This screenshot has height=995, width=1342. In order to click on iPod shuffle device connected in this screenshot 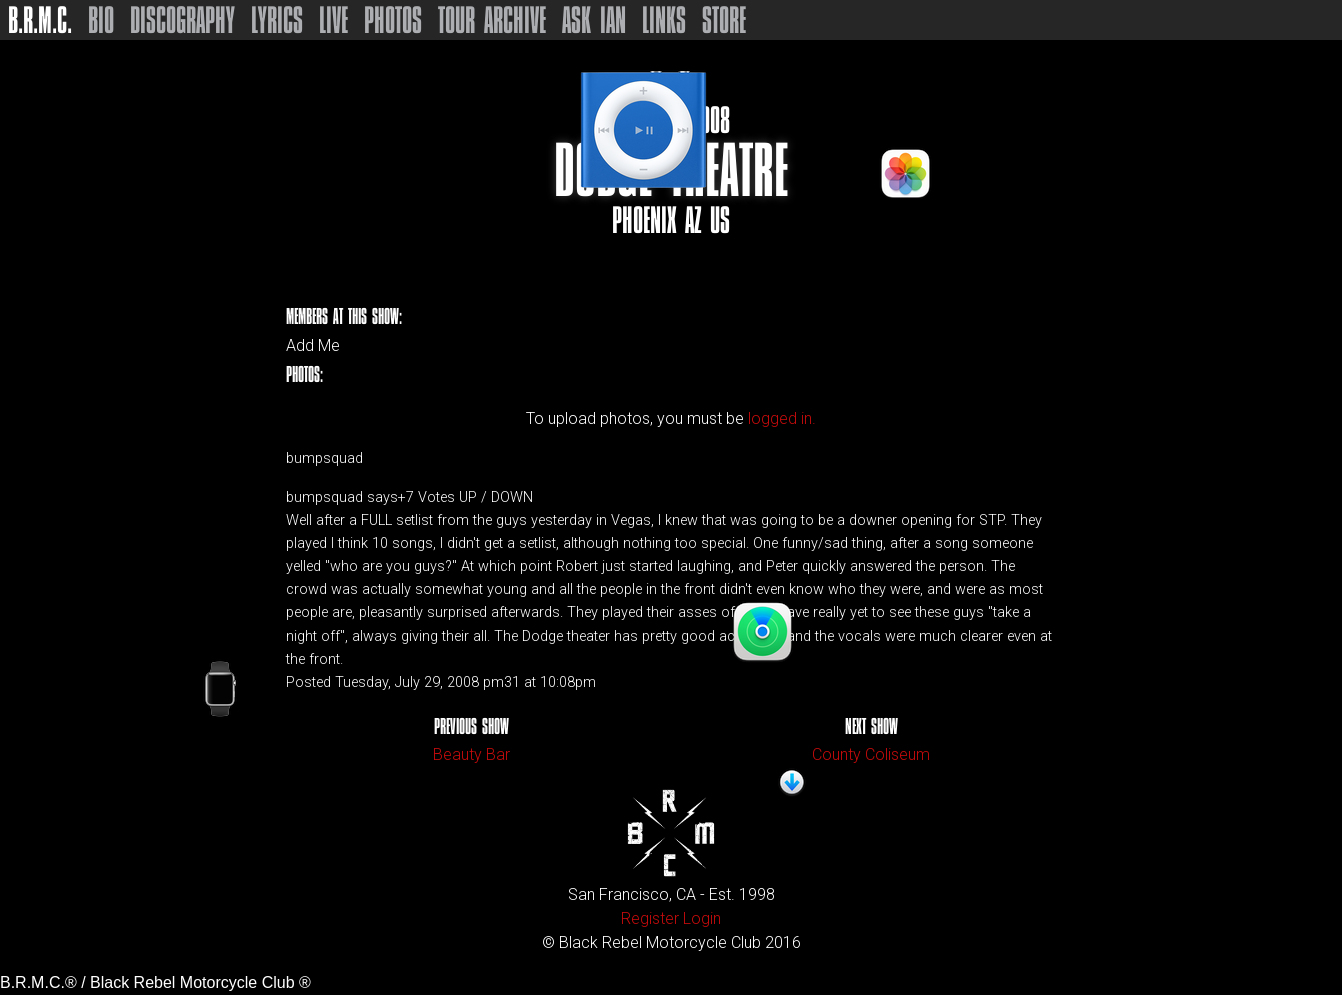, I will do `click(643, 129)`.